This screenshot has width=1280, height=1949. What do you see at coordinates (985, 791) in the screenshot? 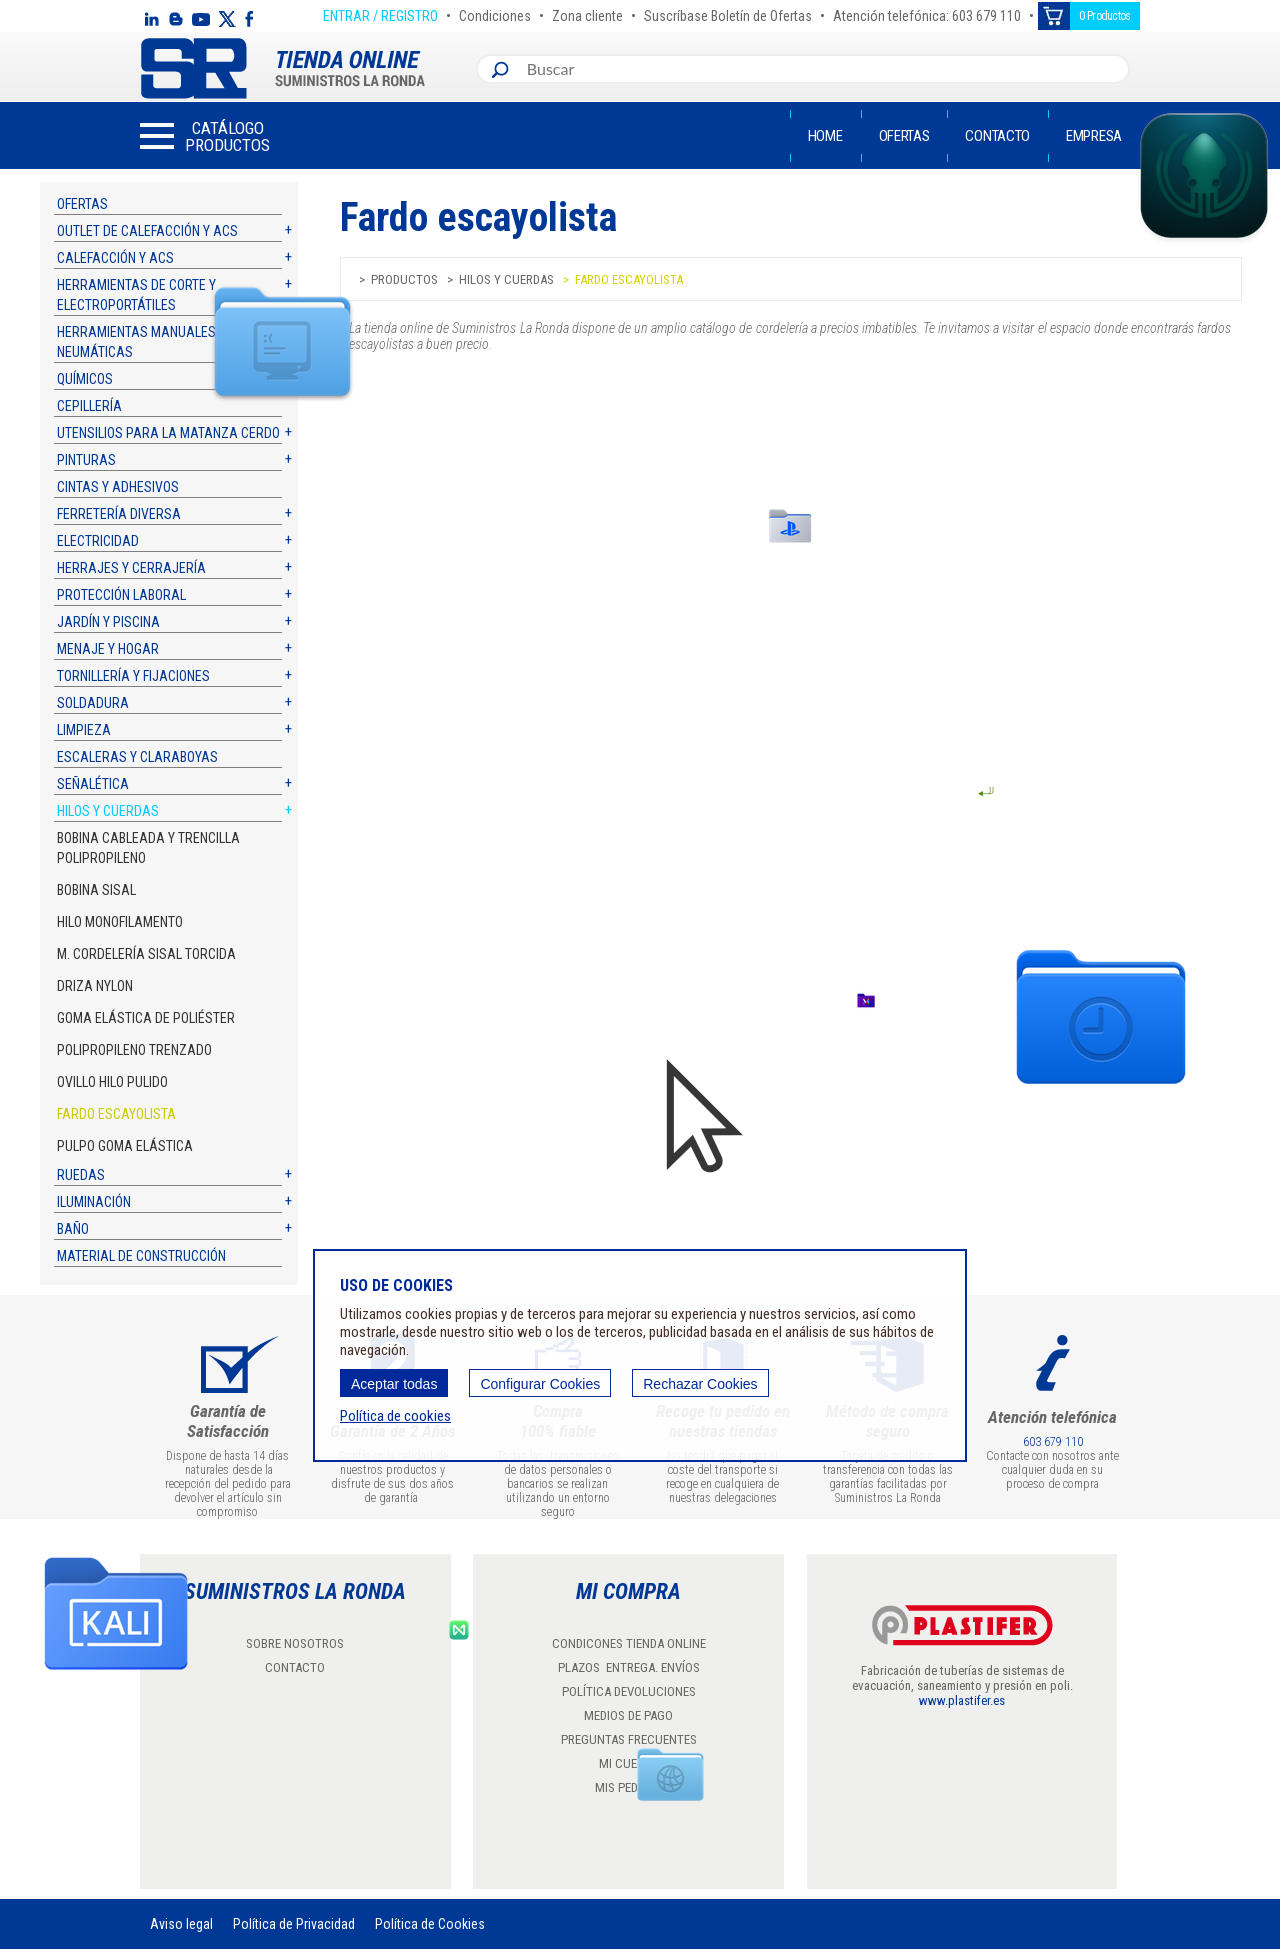
I see `reply all to an email message` at bounding box center [985, 791].